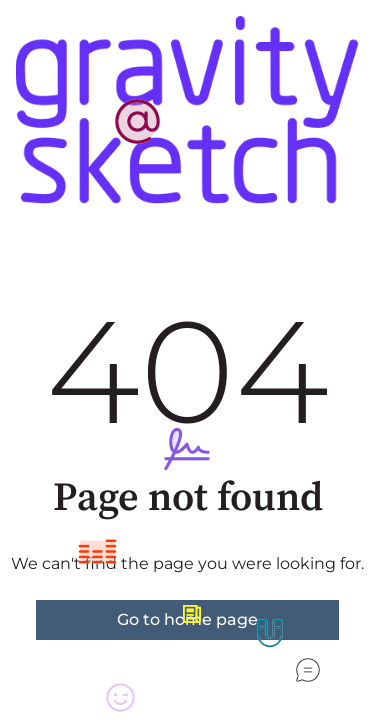 This screenshot has height=720, width=375. What do you see at coordinates (192, 614) in the screenshot?
I see `view news articles` at bounding box center [192, 614].